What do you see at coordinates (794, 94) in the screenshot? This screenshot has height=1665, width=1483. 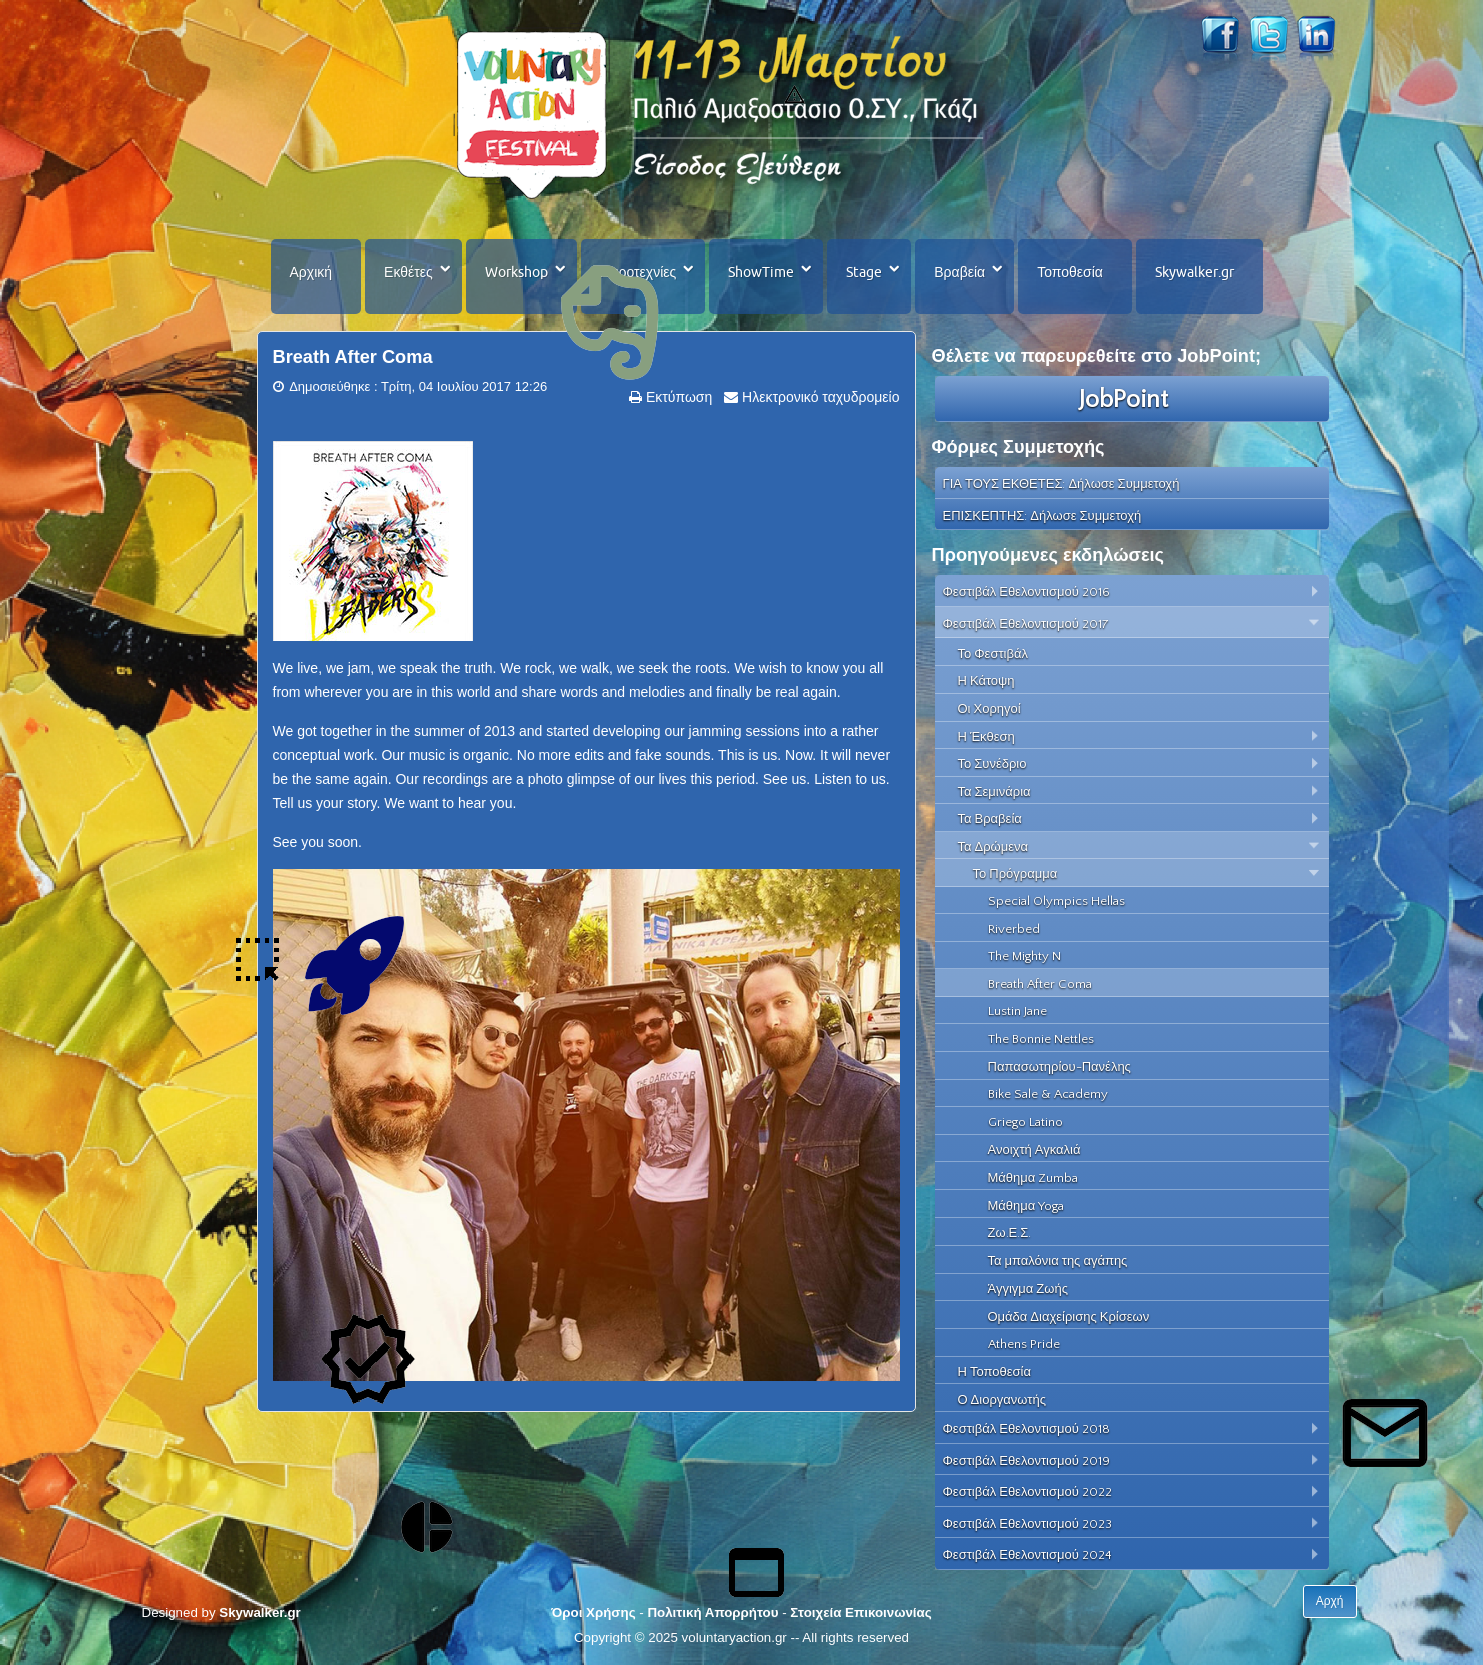 I see `indicates a warning or caution state` at bounding box center [794, 94].